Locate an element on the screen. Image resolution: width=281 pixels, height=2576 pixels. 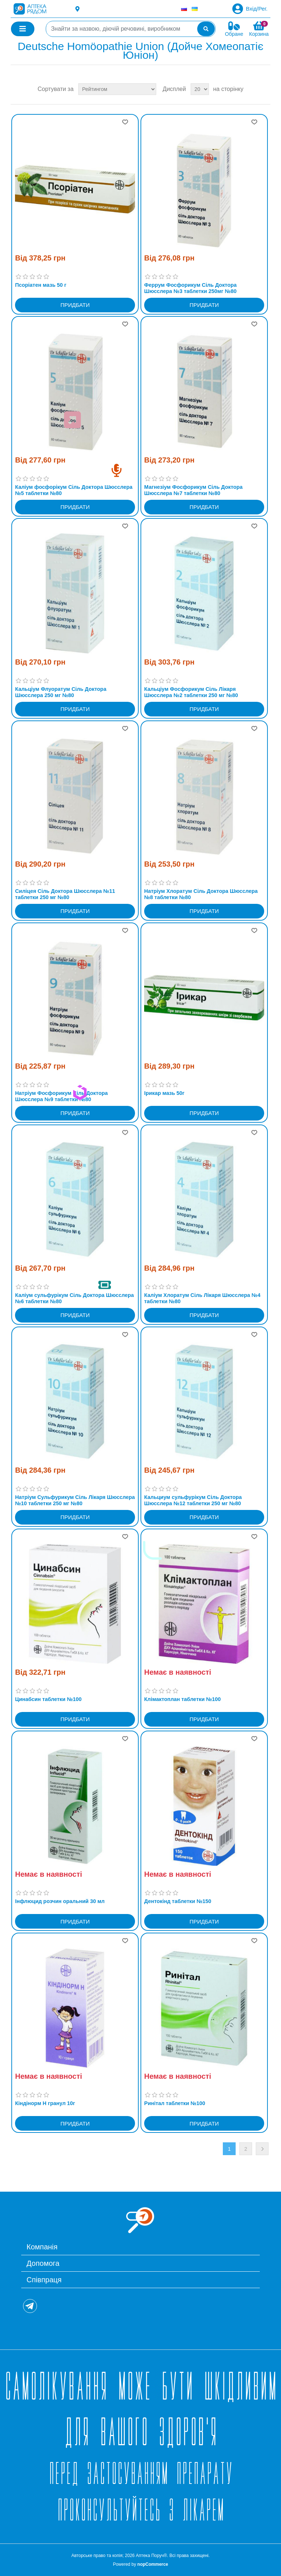
open link in a new window or tab is located at coordinates (72, 420).